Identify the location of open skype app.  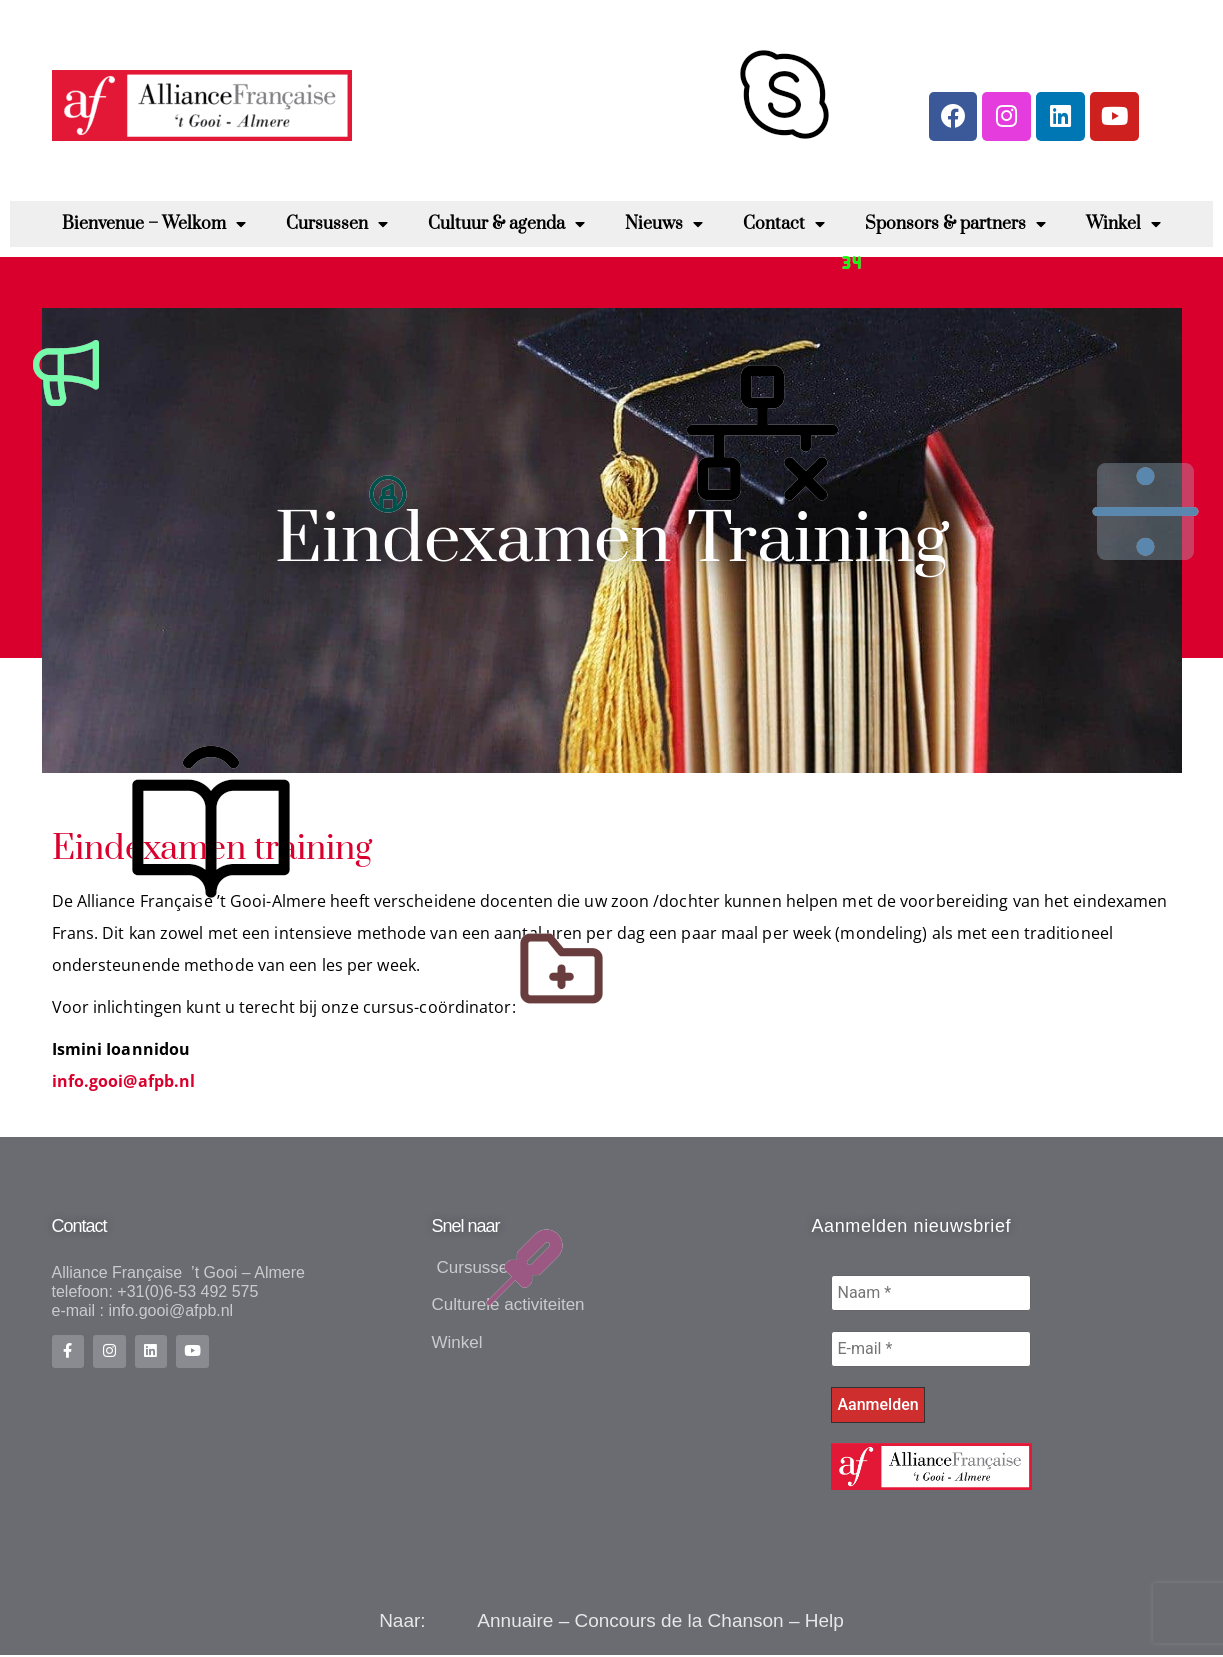
(784, 94).